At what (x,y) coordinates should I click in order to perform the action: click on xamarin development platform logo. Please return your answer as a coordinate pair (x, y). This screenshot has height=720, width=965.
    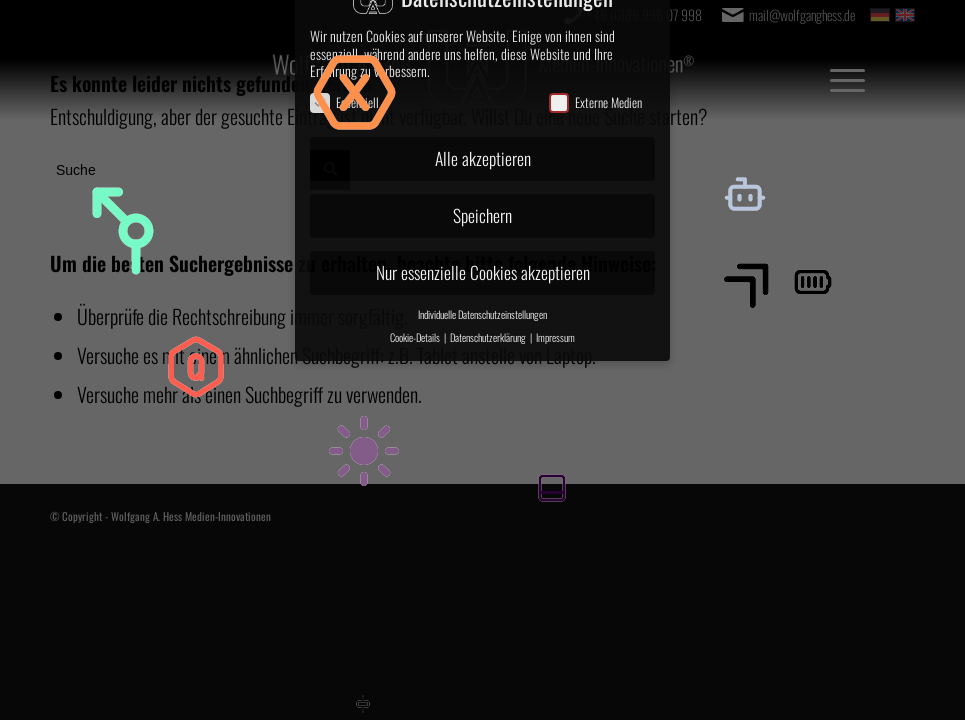
    Looking at the image, I should click on (354, 92).